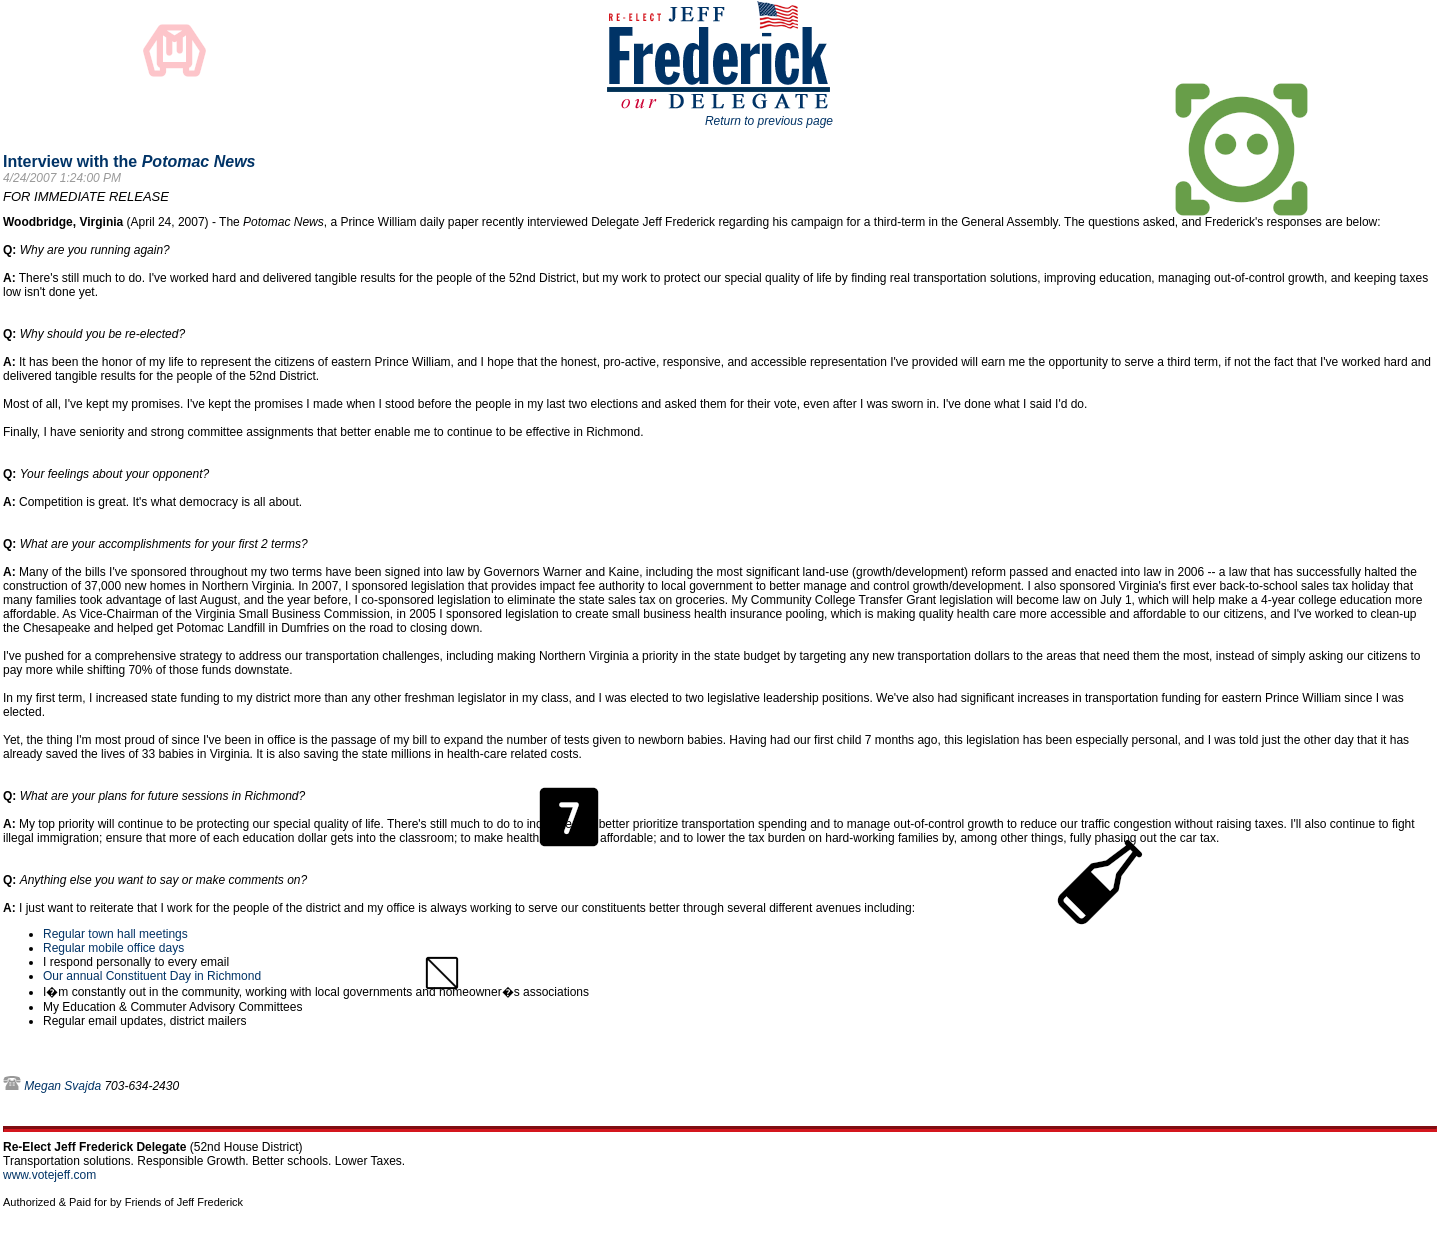  What do you see at coordinates (1098, 883) in the screenshot?
I see `browse or access beer and beverage options` at bounding box center [1098, 883].